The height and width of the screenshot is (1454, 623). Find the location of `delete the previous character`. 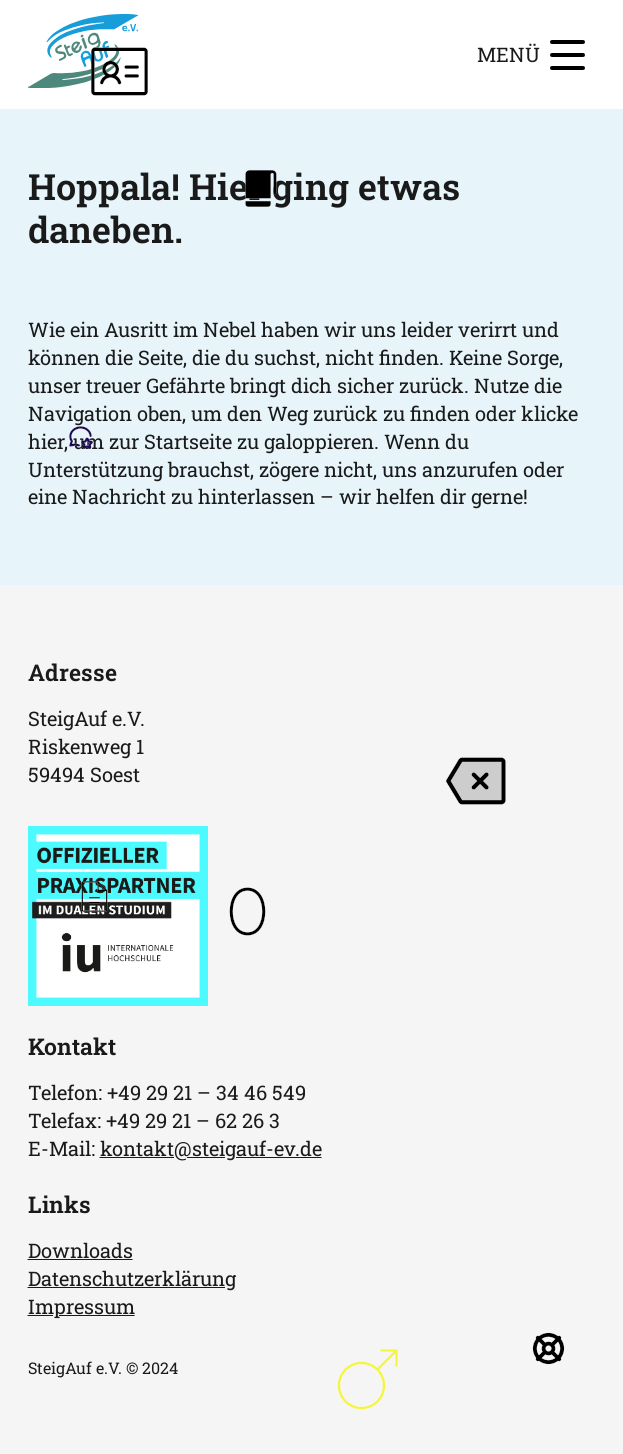

delete the previous character is located at coordinates (478, 781).